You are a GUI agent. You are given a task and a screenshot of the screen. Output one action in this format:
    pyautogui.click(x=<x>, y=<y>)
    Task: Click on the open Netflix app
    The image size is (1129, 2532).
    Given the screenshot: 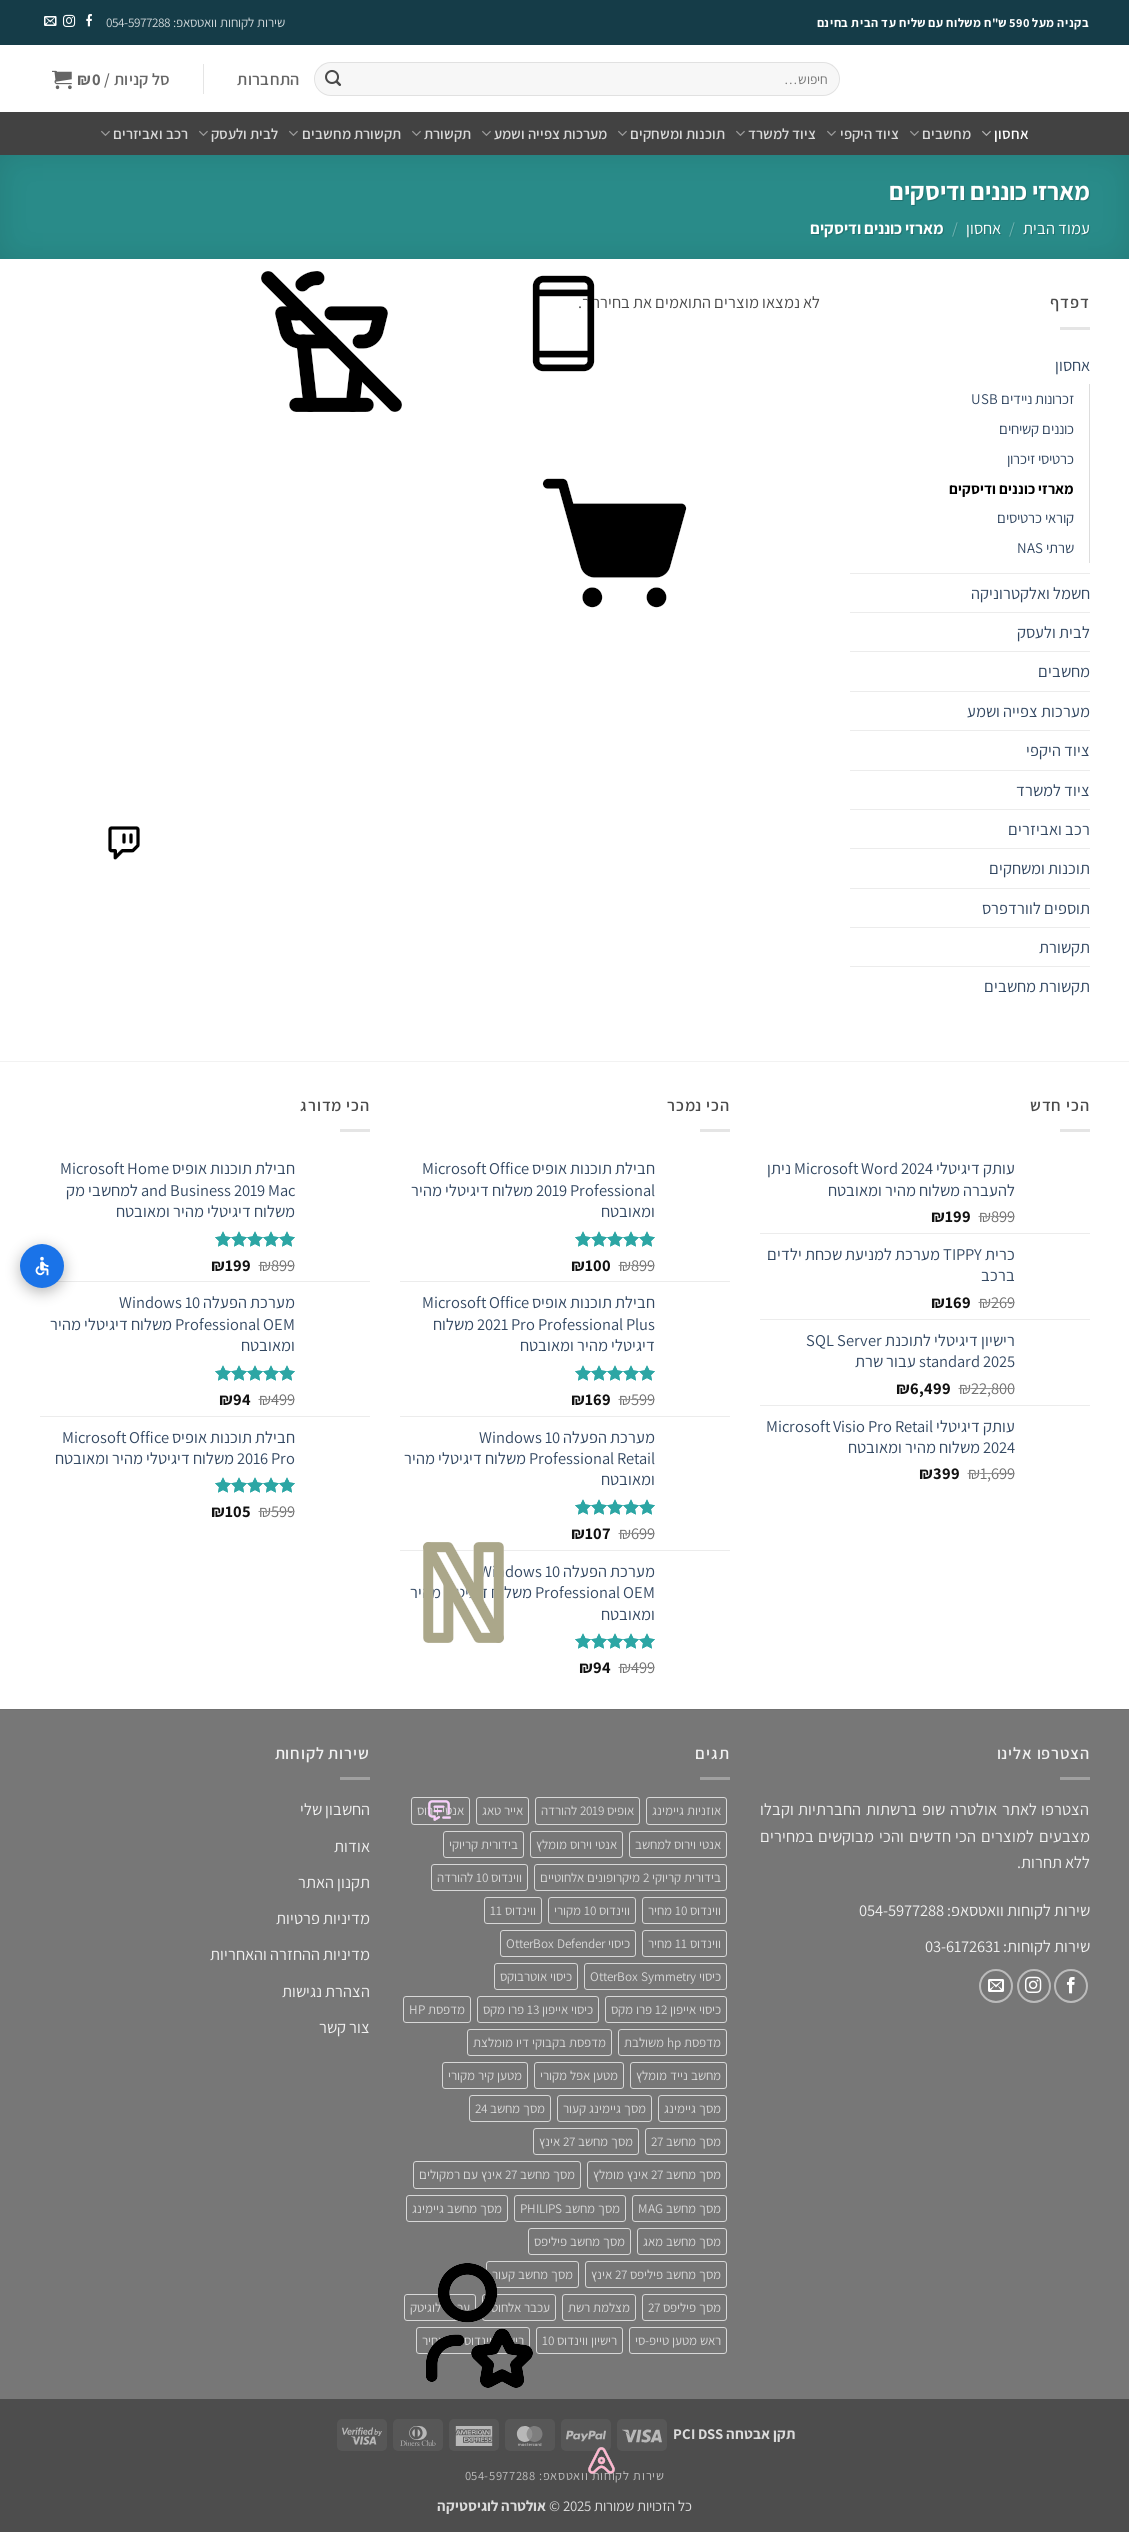 What is the action you would take?
    pyautogui.click(x=463, y=1592)
    